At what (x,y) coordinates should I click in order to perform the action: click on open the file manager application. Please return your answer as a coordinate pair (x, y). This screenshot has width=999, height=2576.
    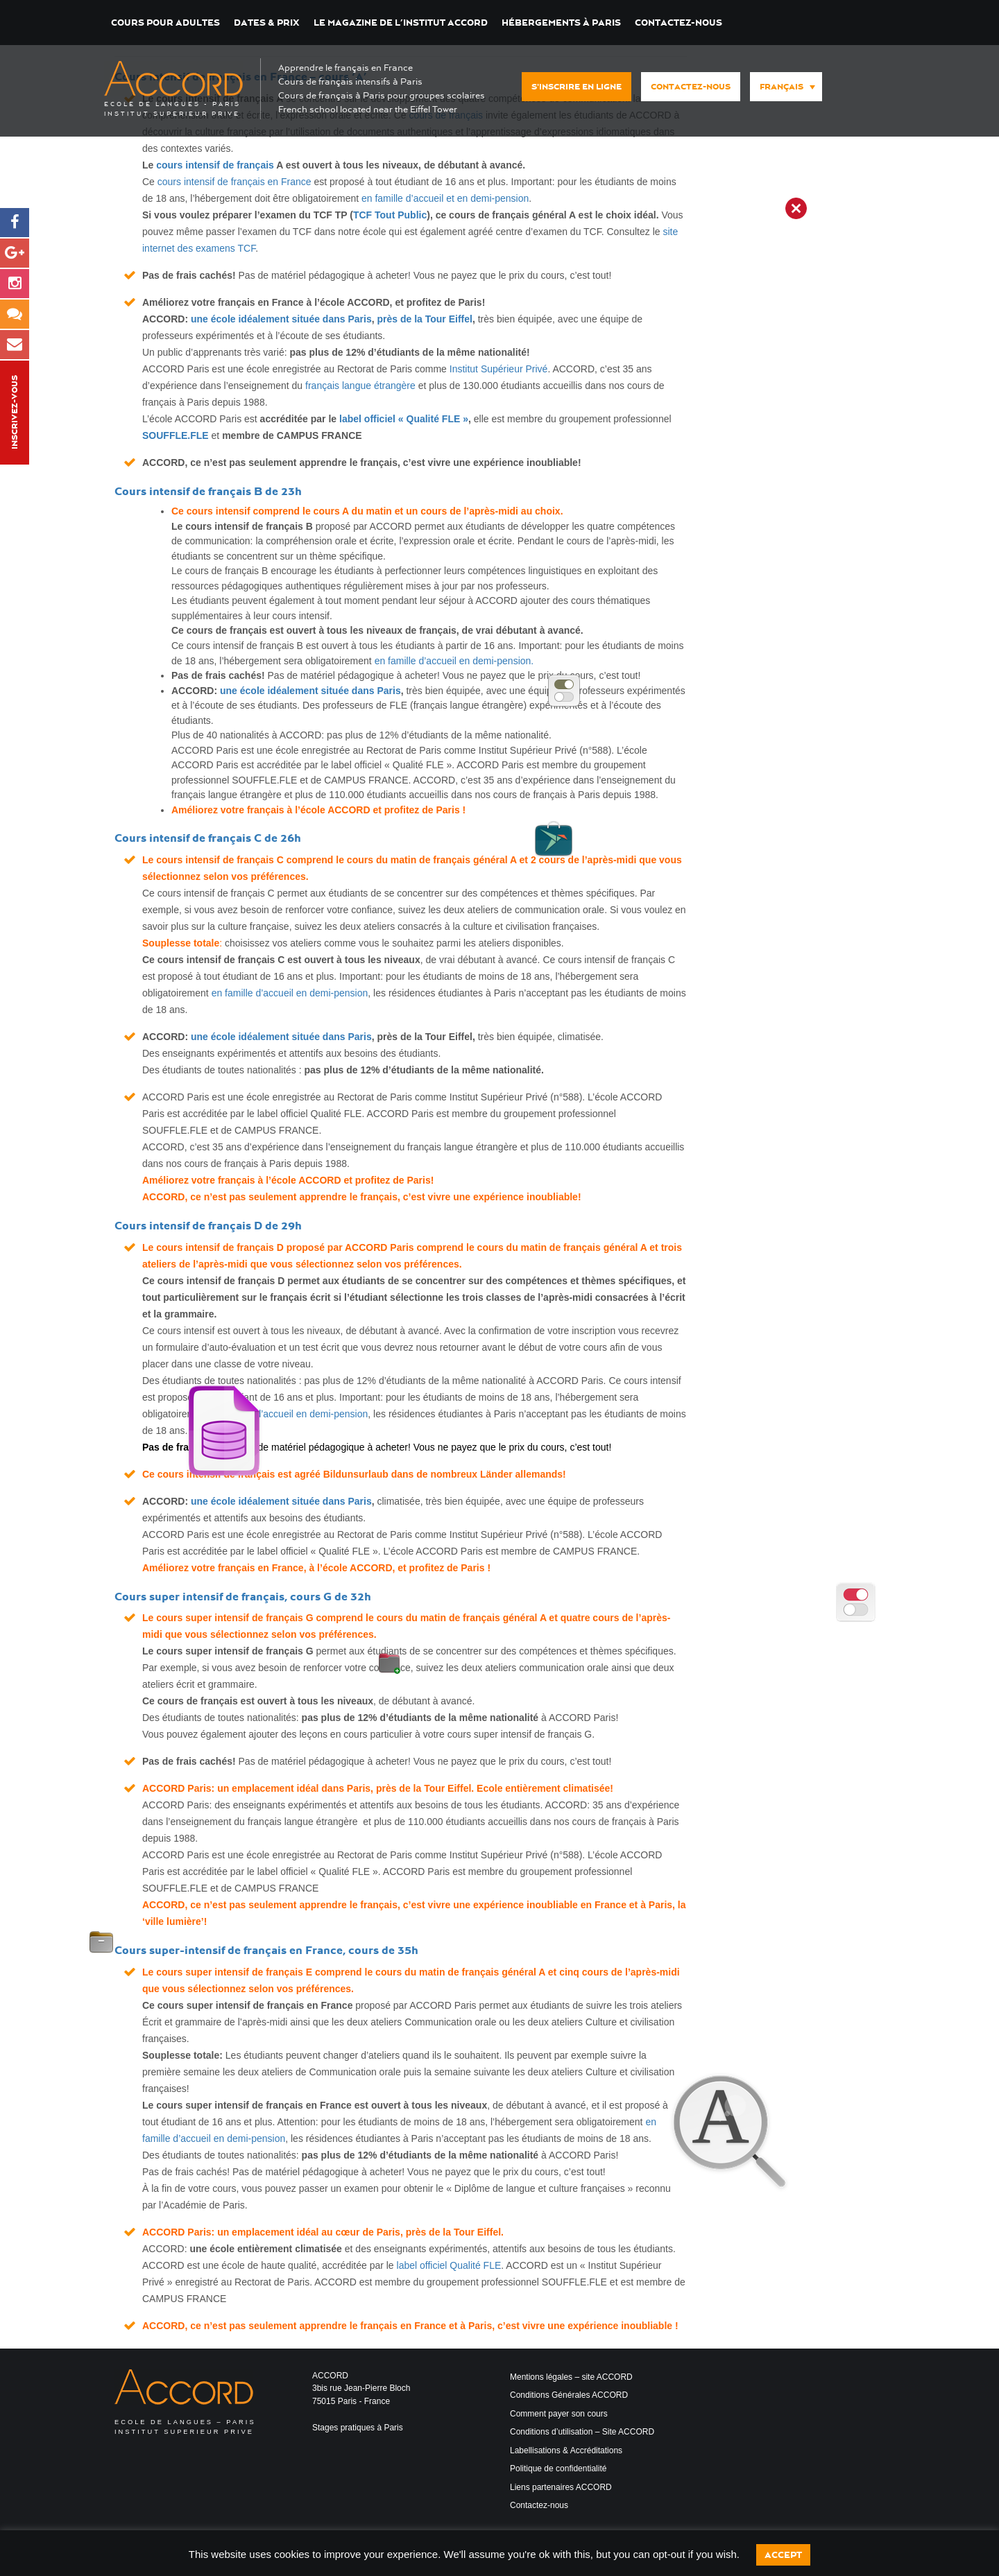
    Looking at the image, I should click on (101, 1942).